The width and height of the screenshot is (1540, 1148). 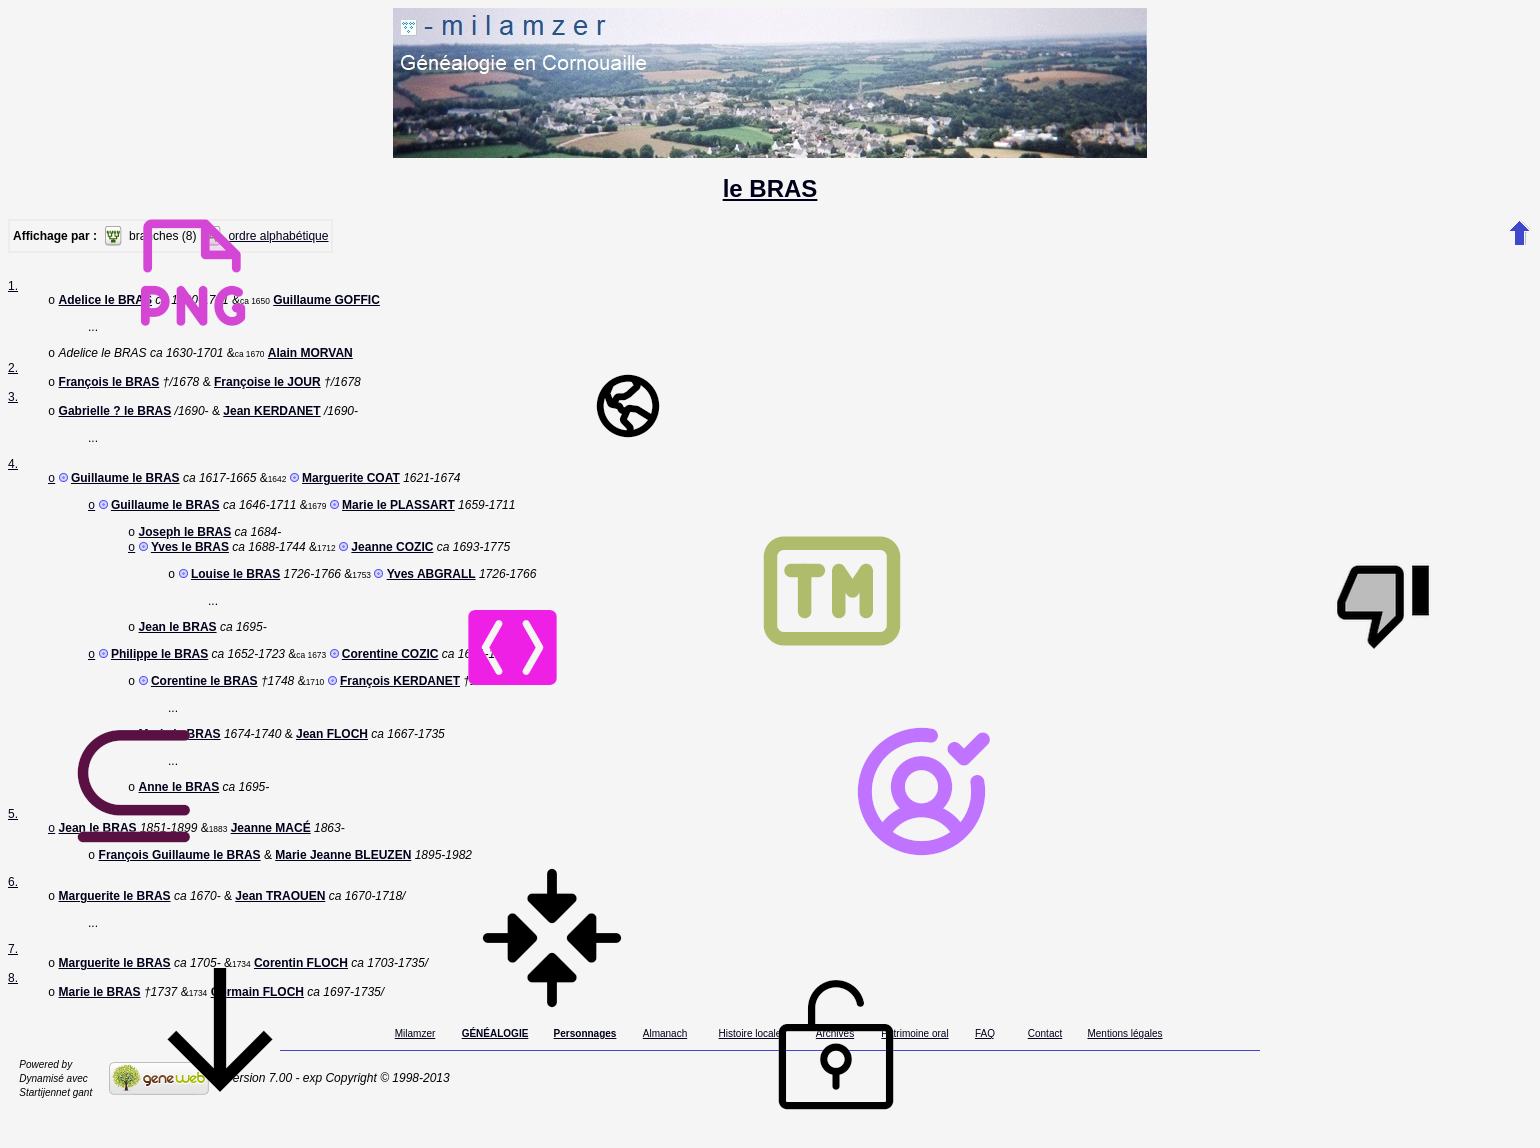 I want to click on indicates a subset relationship in mathematical notation, so click(x=136, y=783).